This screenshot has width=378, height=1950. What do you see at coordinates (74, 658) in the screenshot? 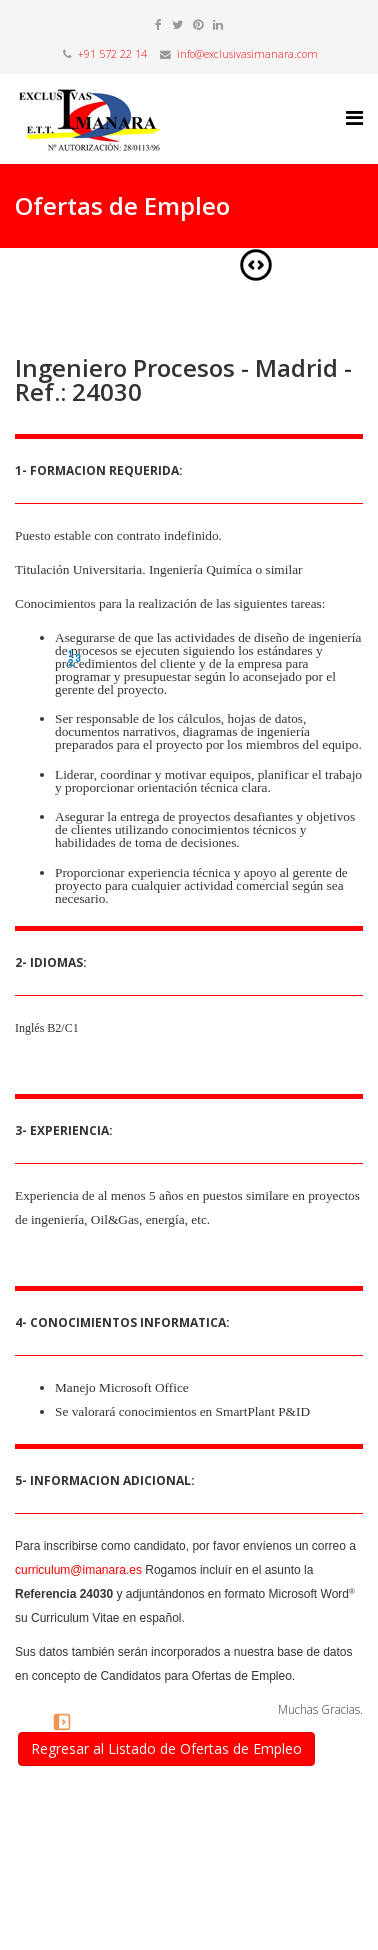
I see `access numbered list formatting` at bounding box center [74, 658].